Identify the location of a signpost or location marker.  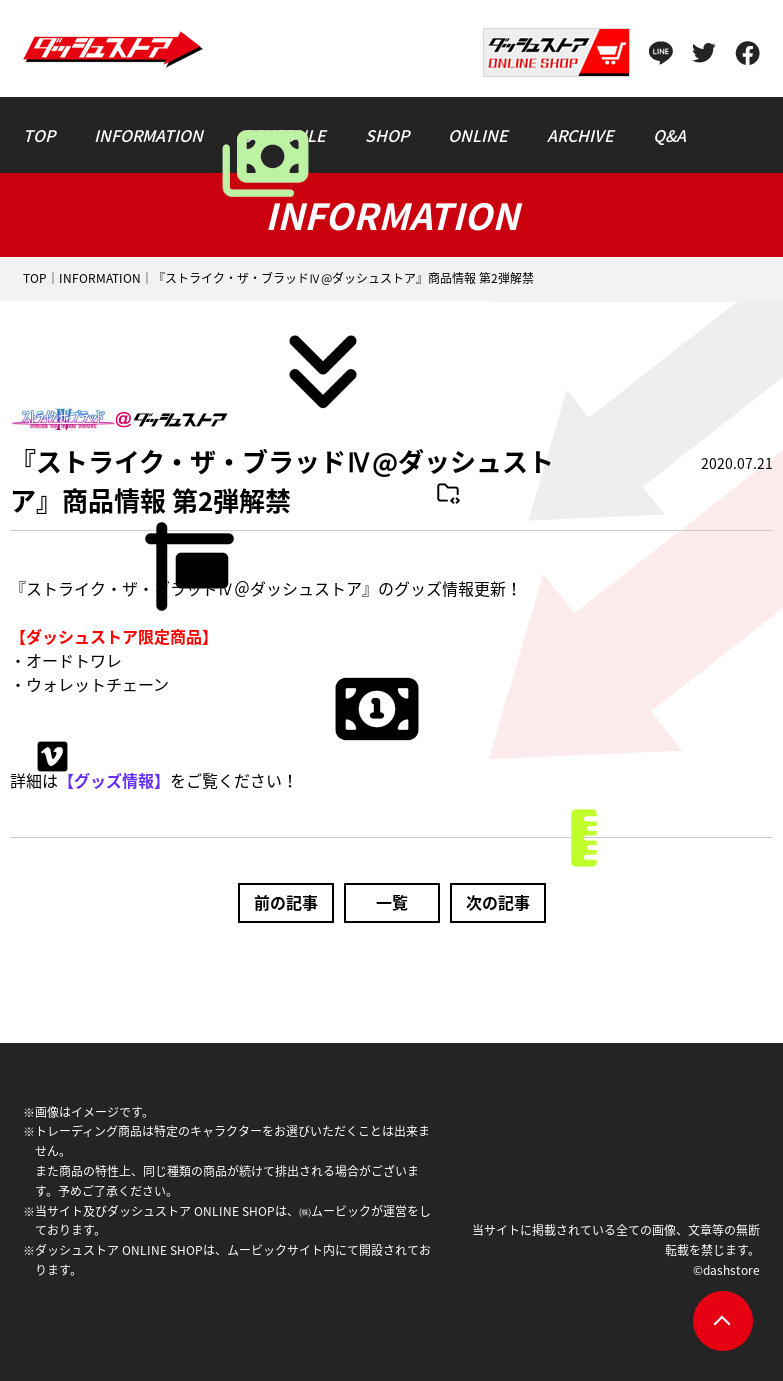
(189, 566).